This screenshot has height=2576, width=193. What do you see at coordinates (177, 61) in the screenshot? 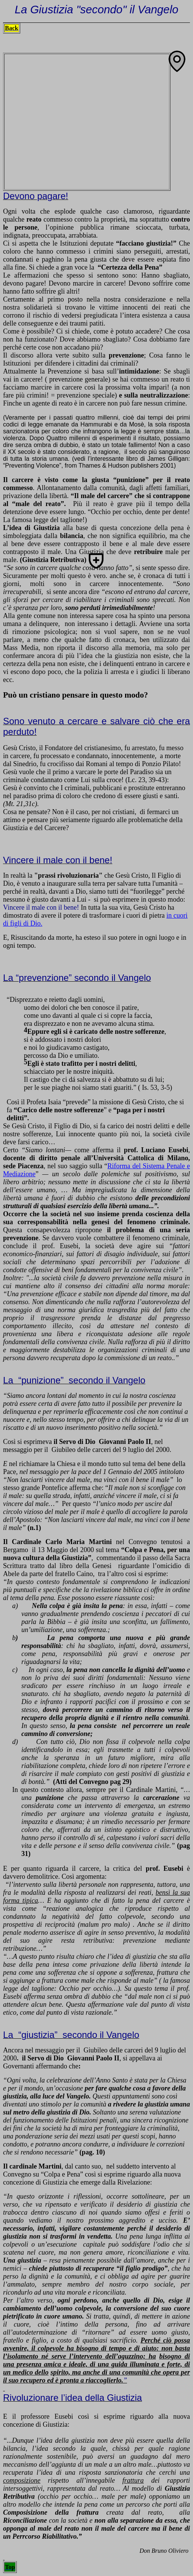
I see `view location on map` at bounding box center [177, 61].